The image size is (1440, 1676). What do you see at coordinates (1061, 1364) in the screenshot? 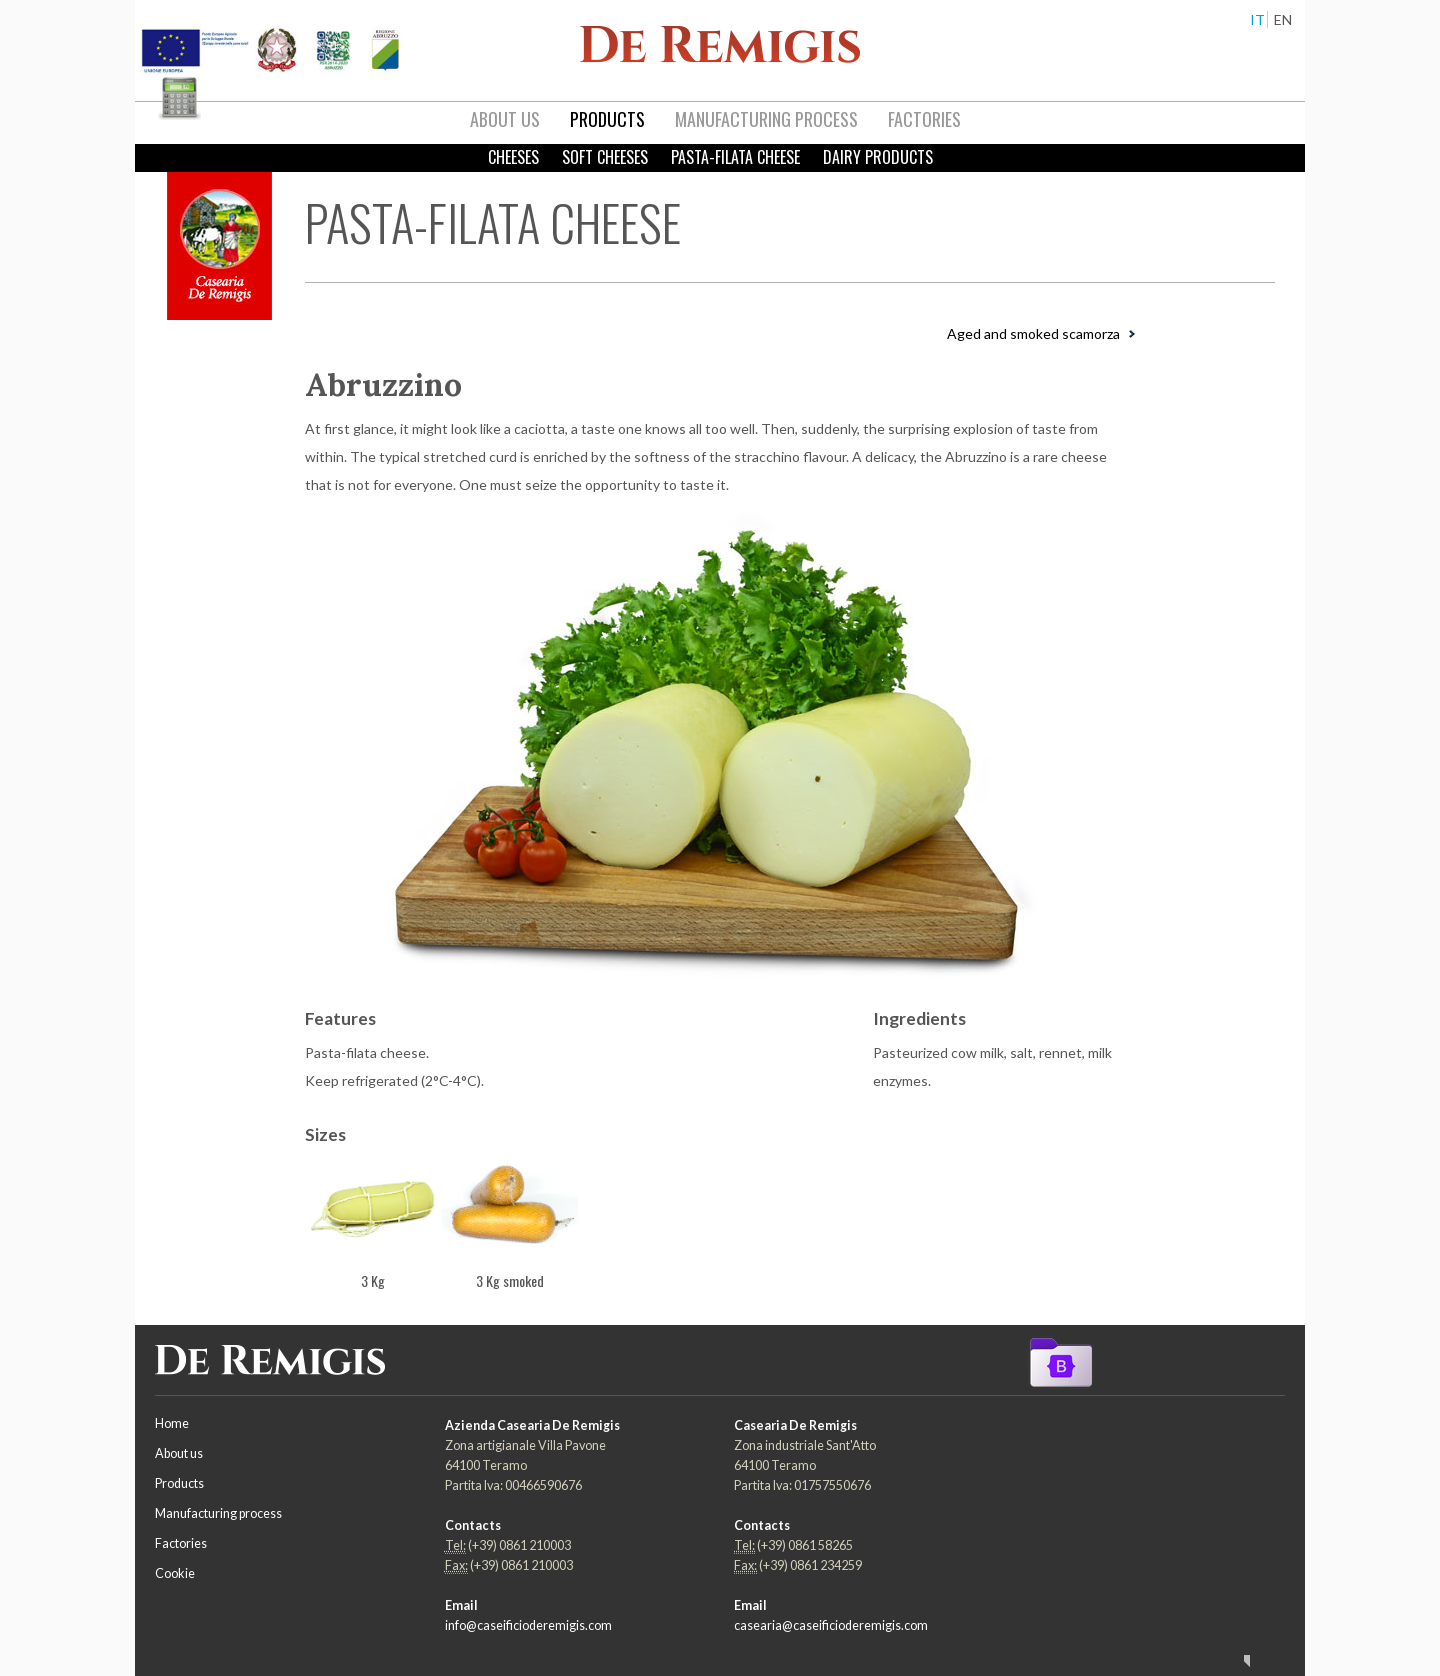
I see `open bootstrap framework project folder` at bounding box center [1061, 1364].